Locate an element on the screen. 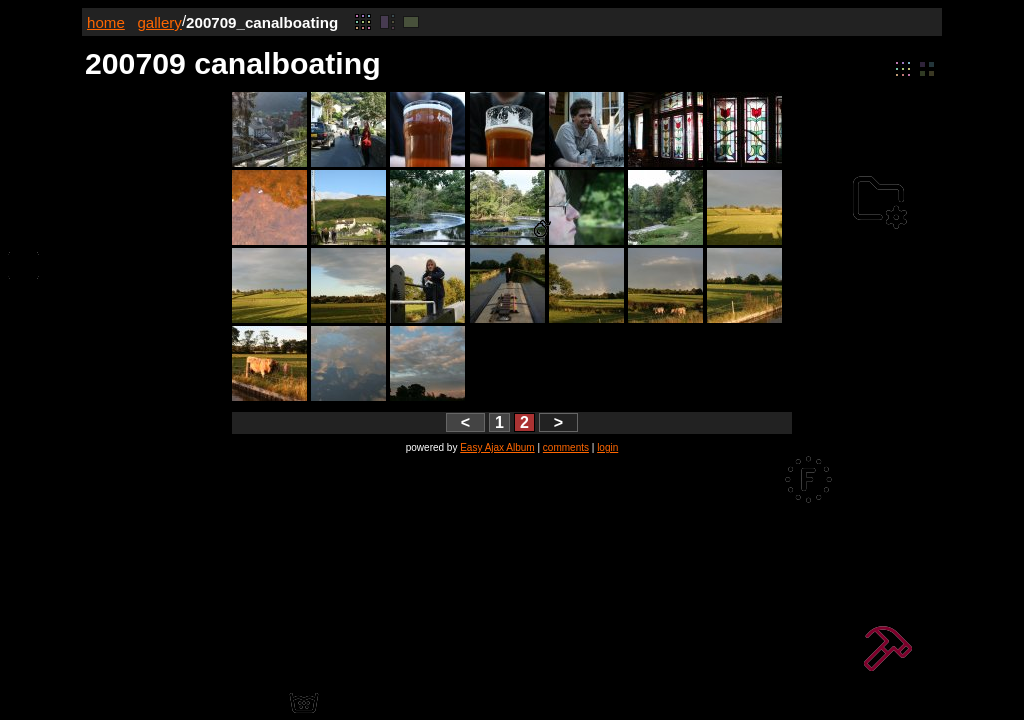 The image size is (1024, 720). wash at high temperature setting (5 dots) is located at coordinates (304, 703).